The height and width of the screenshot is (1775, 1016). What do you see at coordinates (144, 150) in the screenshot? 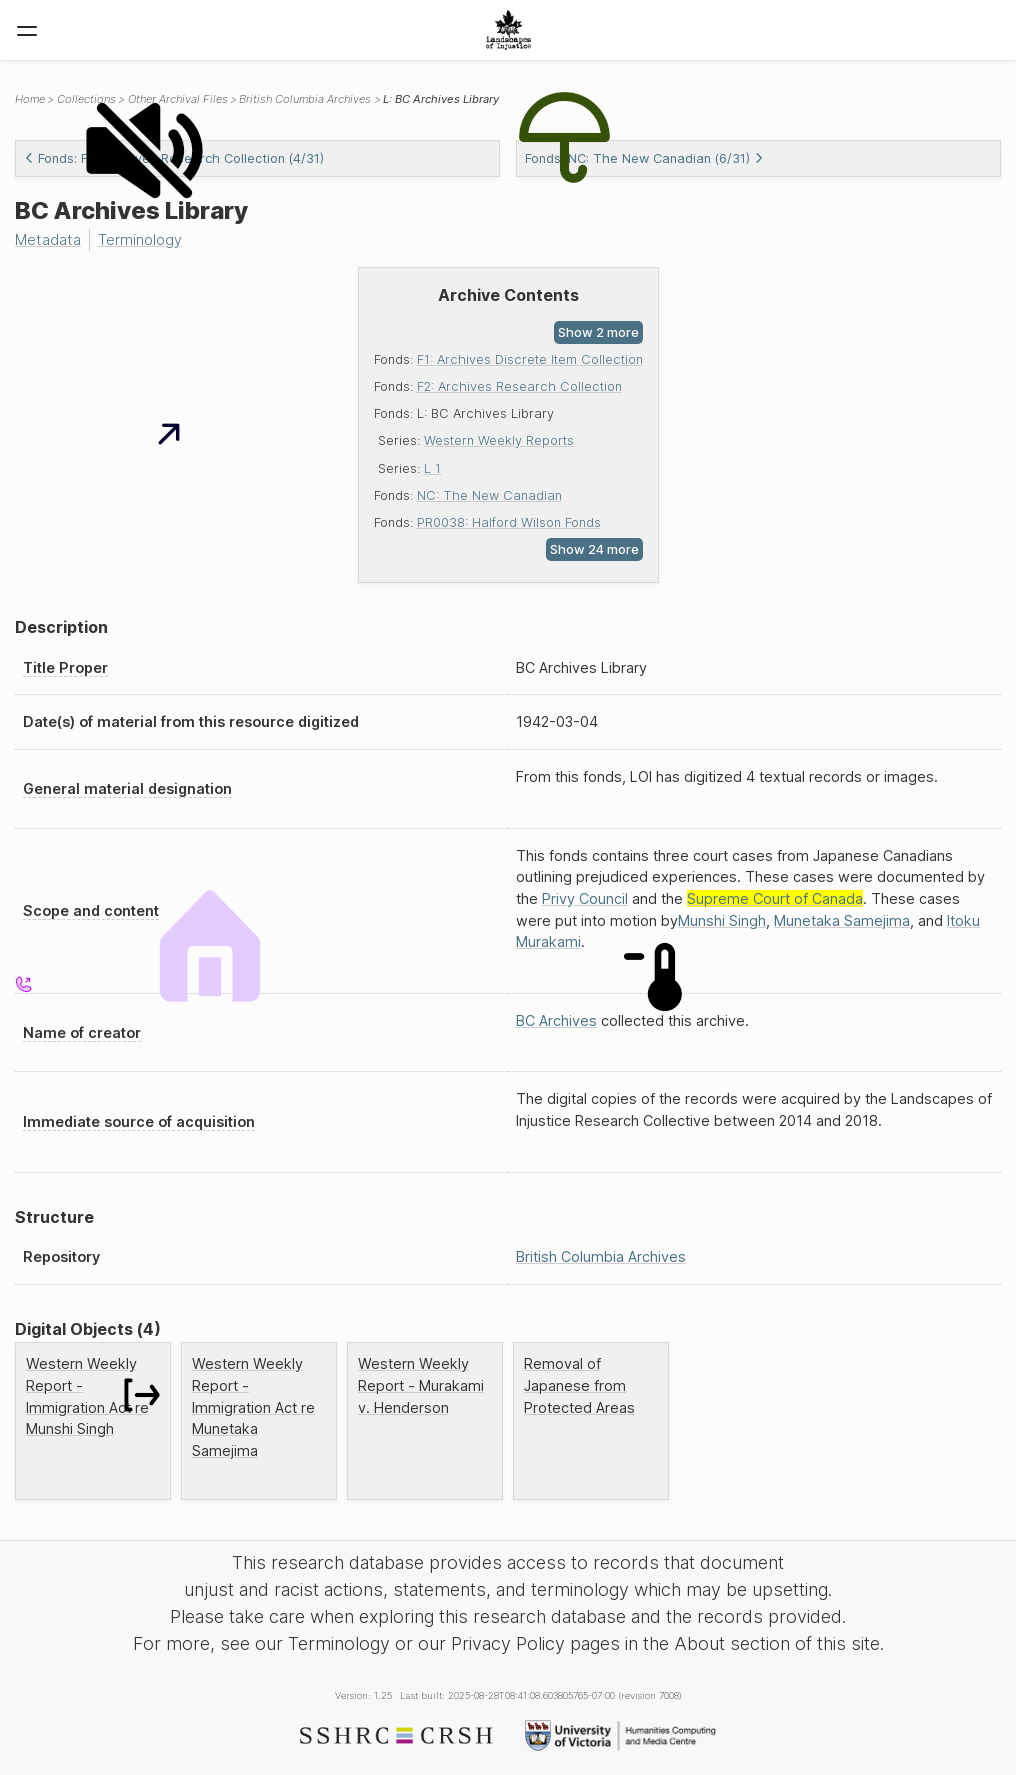
I see `mute audio` at bounding box center [144, 150].